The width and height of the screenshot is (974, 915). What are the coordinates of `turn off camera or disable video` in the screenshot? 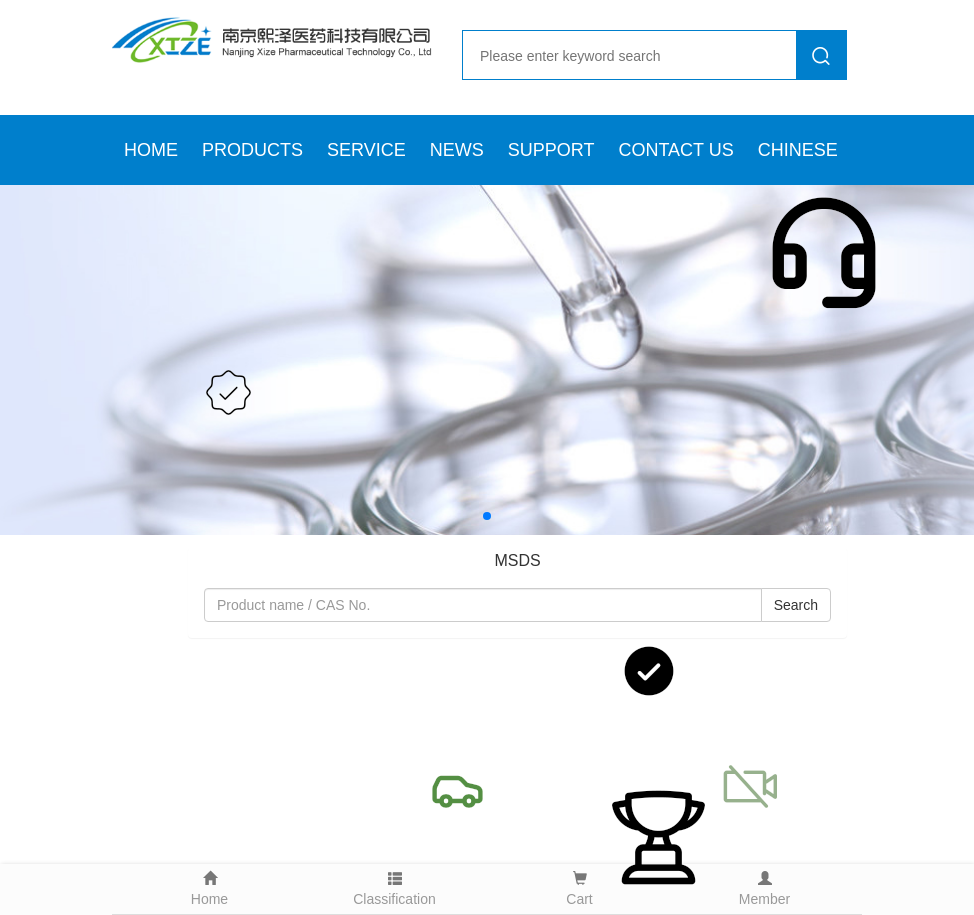 It's located at (748, 786).